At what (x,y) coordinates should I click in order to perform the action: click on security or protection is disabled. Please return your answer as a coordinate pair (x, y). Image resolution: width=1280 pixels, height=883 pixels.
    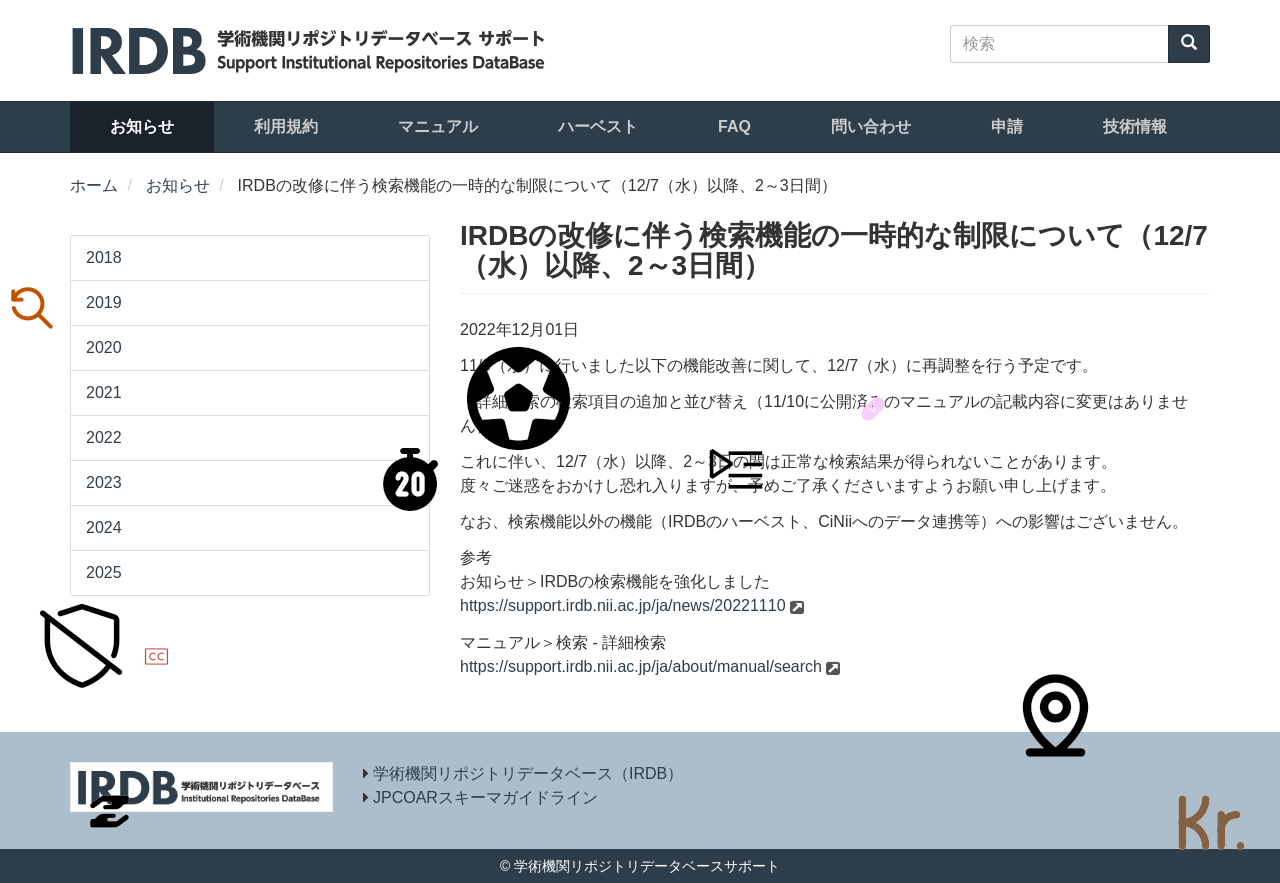
    Looking at the image, I should click on (82, 645).